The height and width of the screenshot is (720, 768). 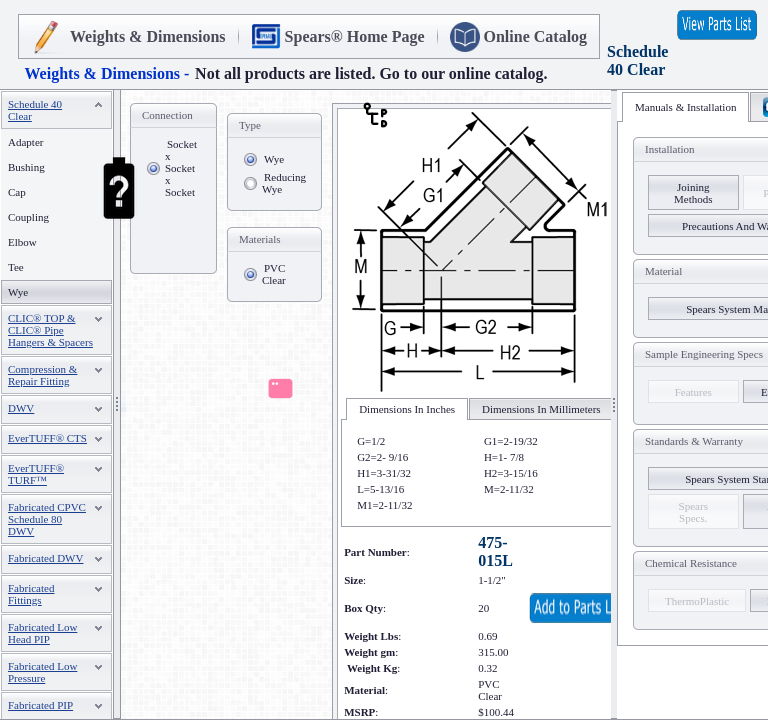 What do you see at coordinates (119, 188) in the screenshot?
I see `indicates battery status is unknown or cannot be detected` at bounding box center [119, 188].